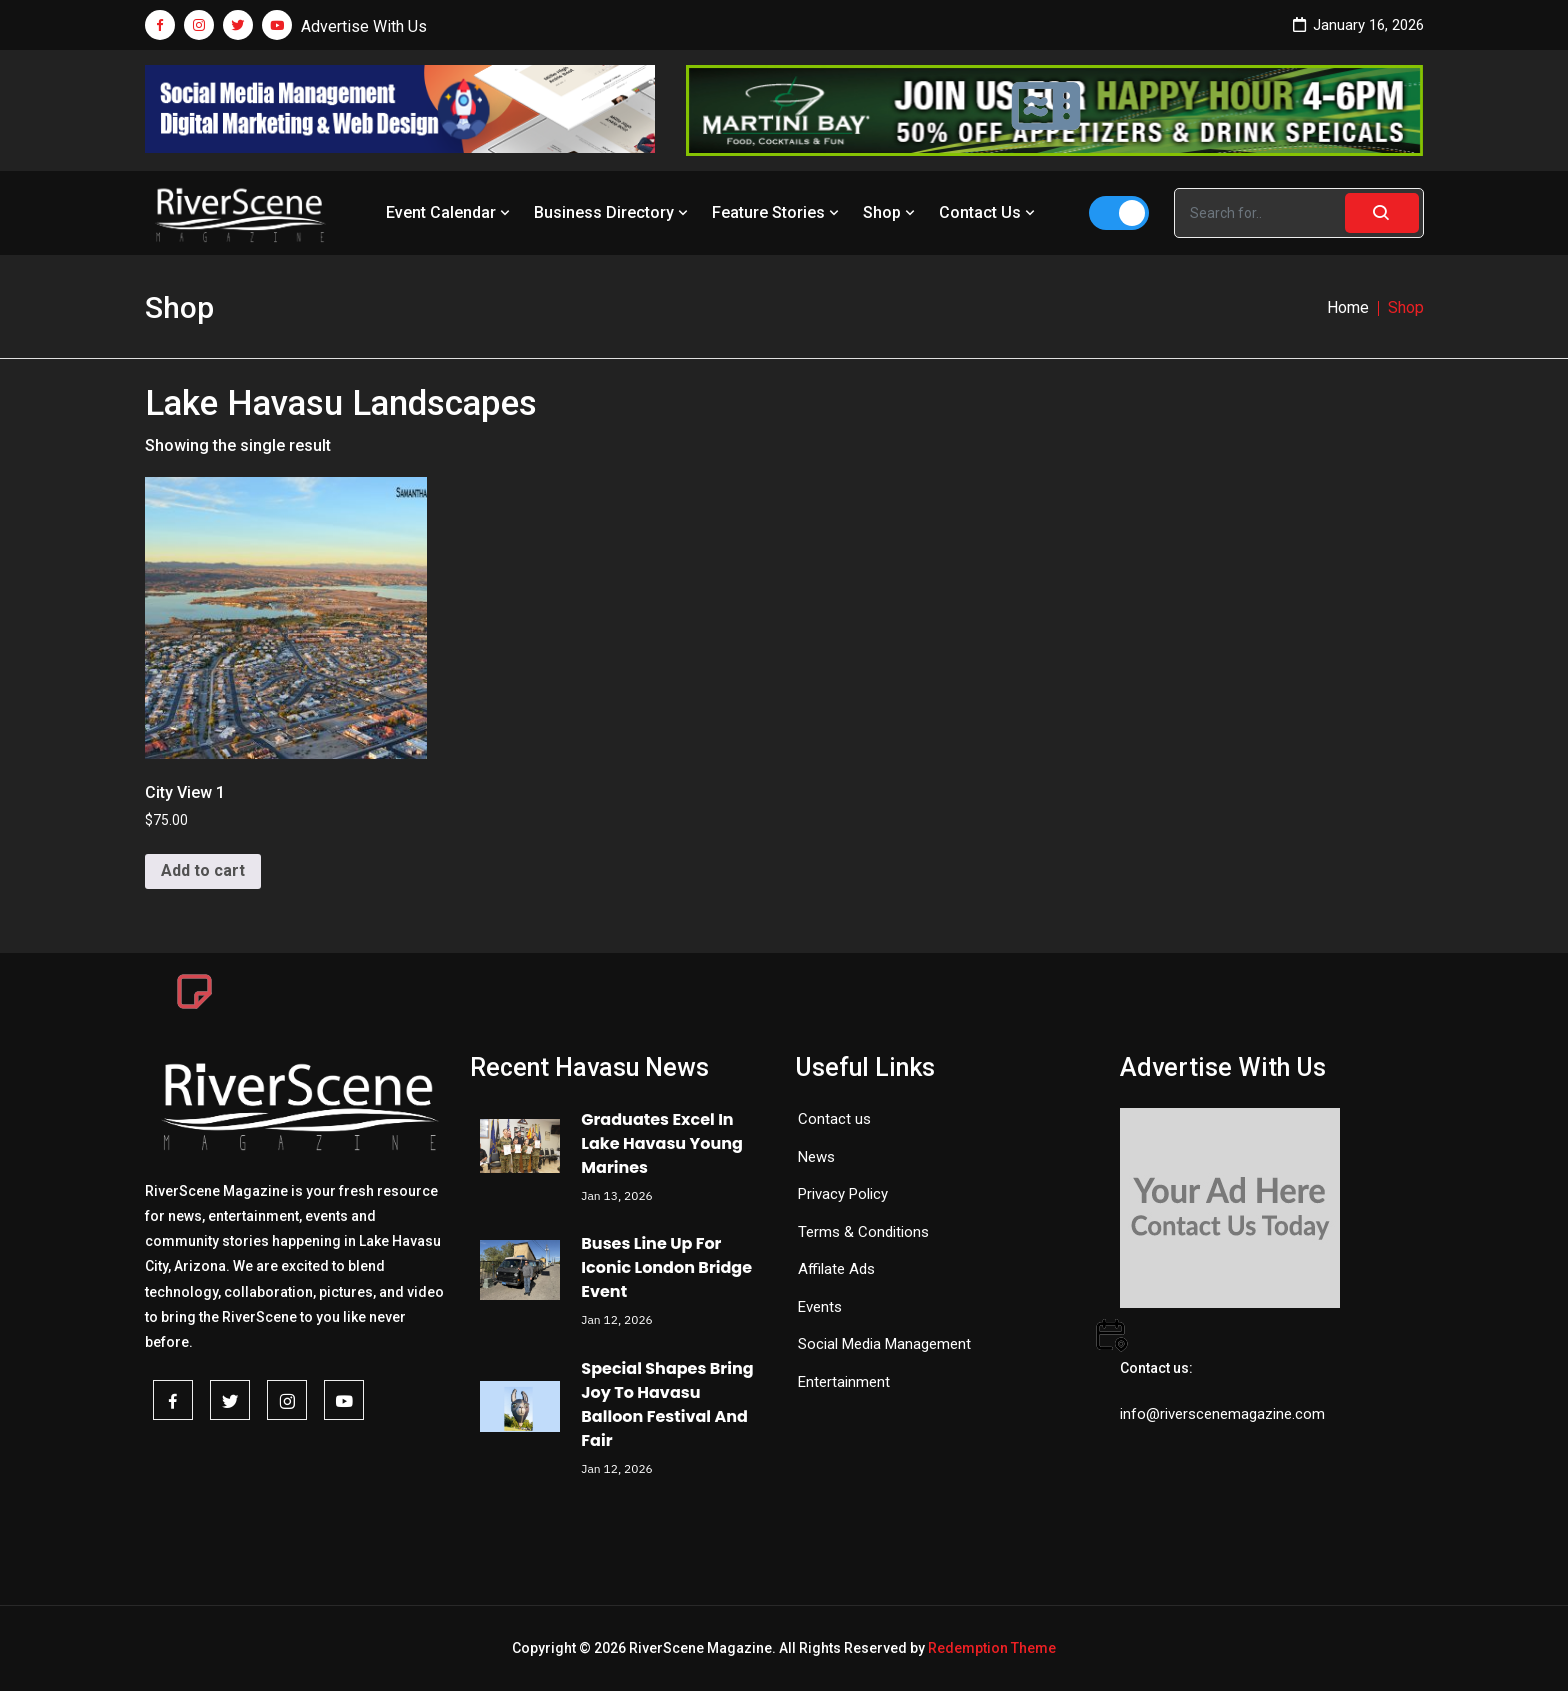 The height and width of the screenshot is (1691, 1568). Describe the element at coordinates (1110, 1334) in the screenshot. I see `pin an event to a specific location` at that location.